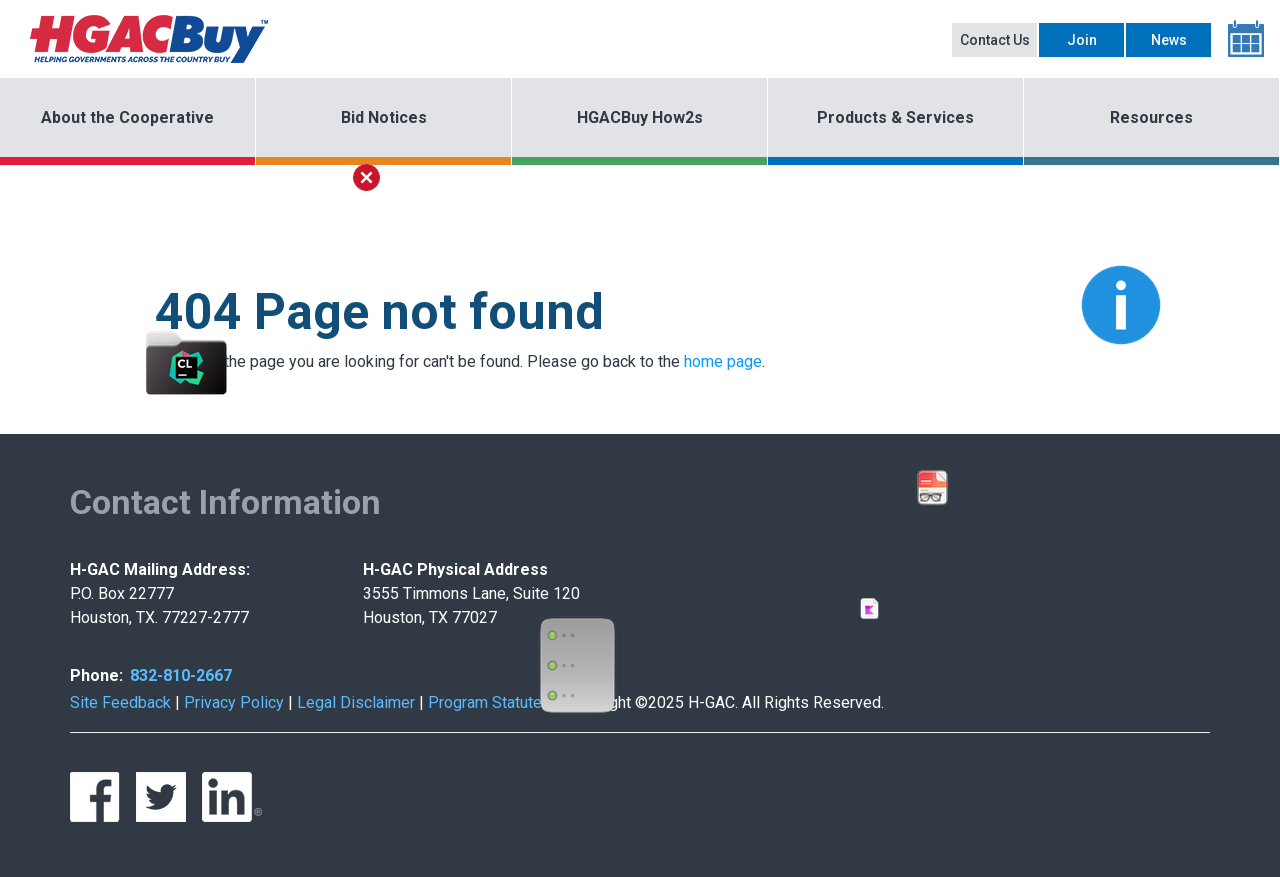  I want to click on access network server settings, so click(577, 665).